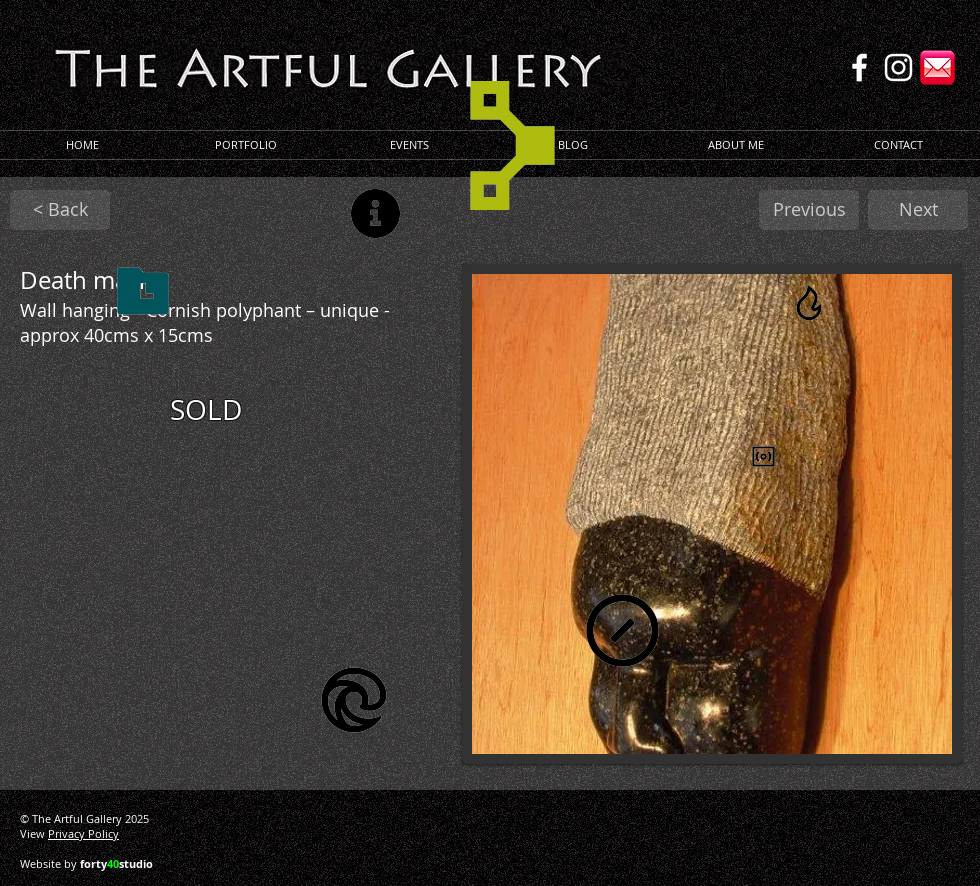 This screenshot has width=980, height=886. Describe the element at coordinates (622, 630) in the screenshot. I see `access compass or navigation features` at that location.